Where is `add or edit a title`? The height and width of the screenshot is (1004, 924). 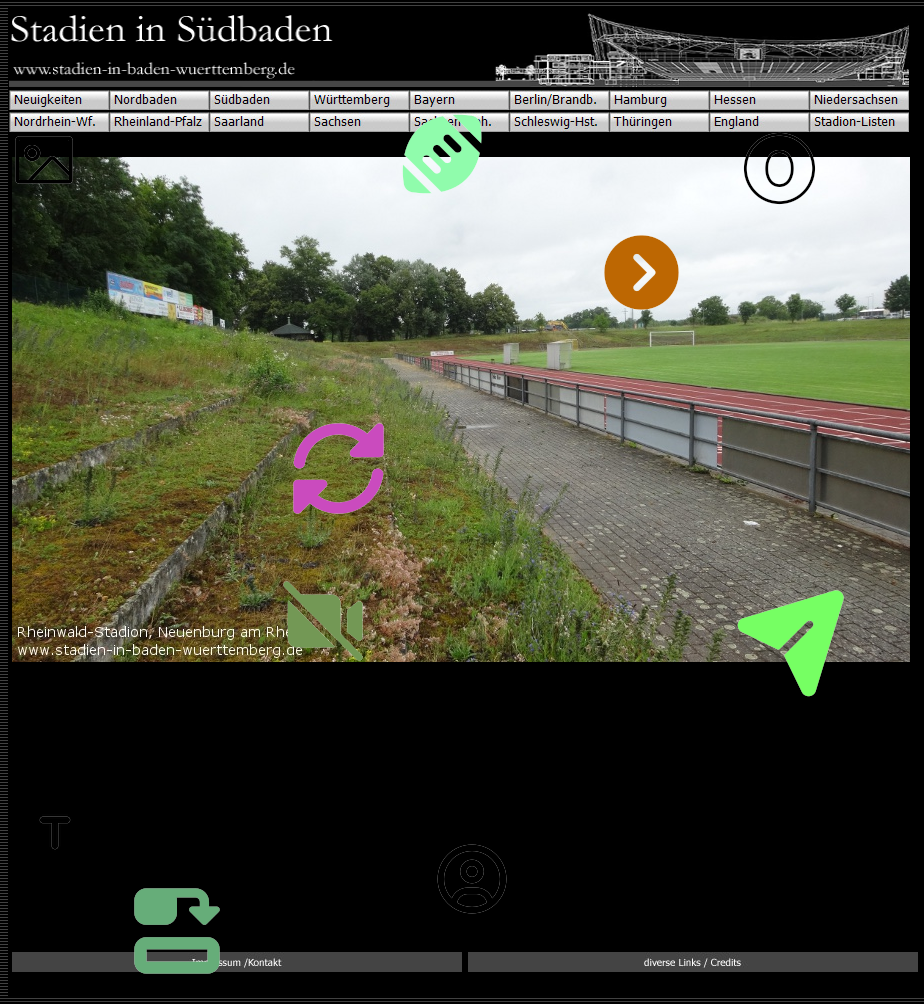 add or edit a title is located at coordinates (55, 834).